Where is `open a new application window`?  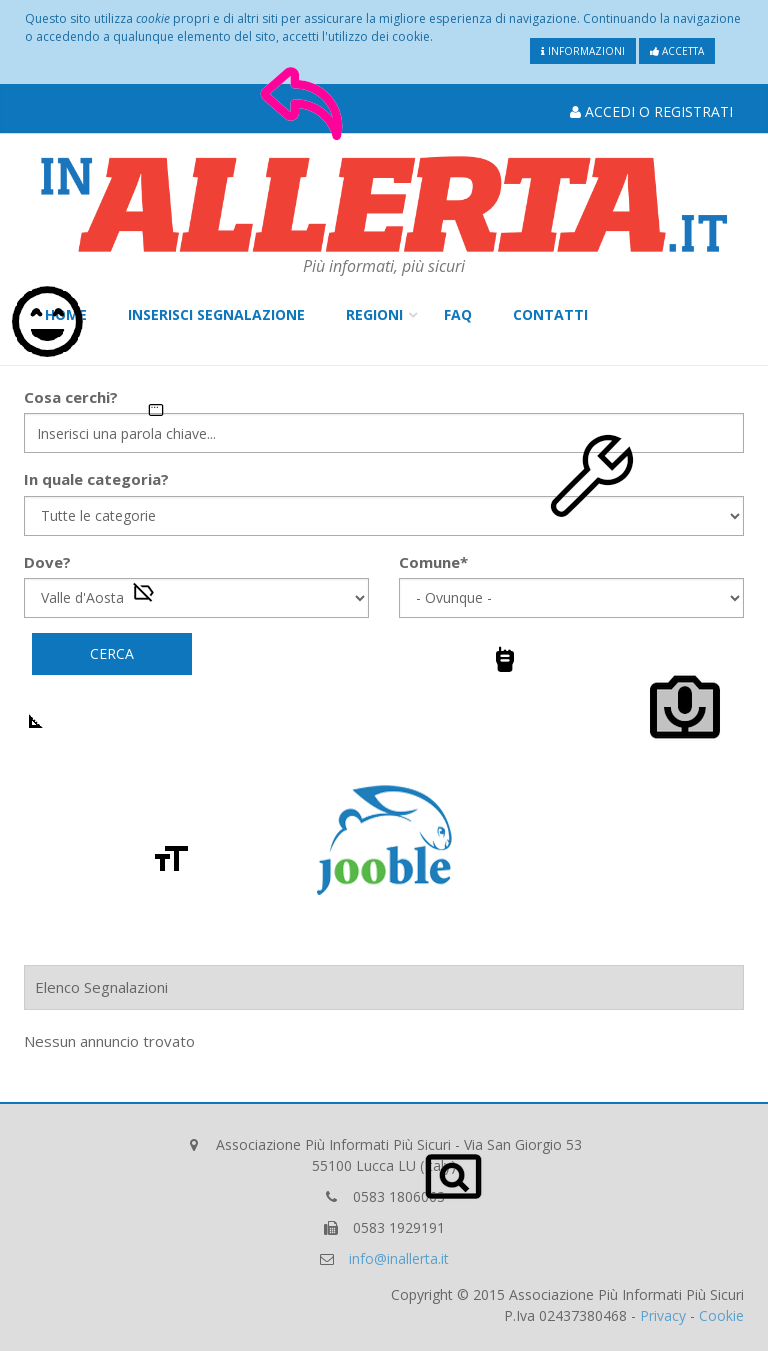 open a new application window is located at coordinates (156, 410).